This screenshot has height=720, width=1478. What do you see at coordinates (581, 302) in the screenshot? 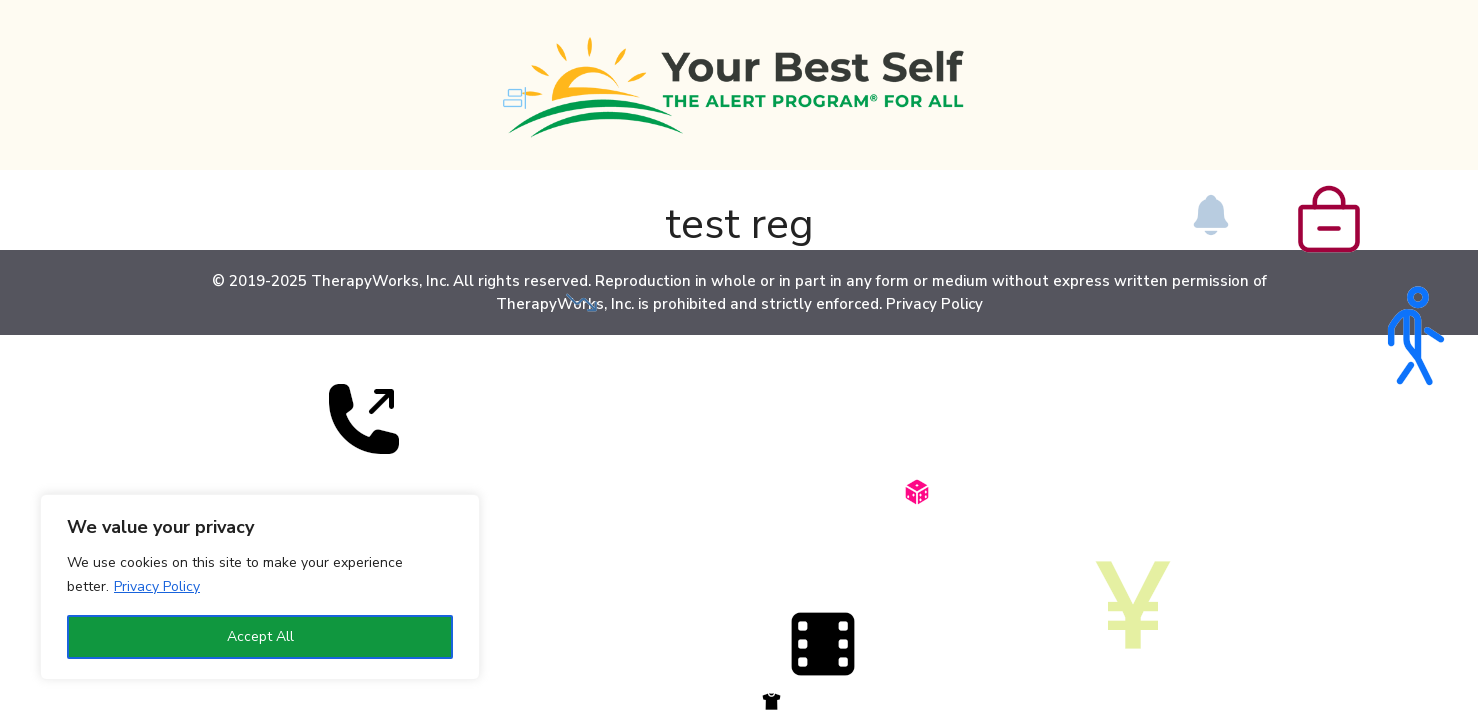
I see `indicates a declining trend or decreasing value` at bounding box center [581, 302].